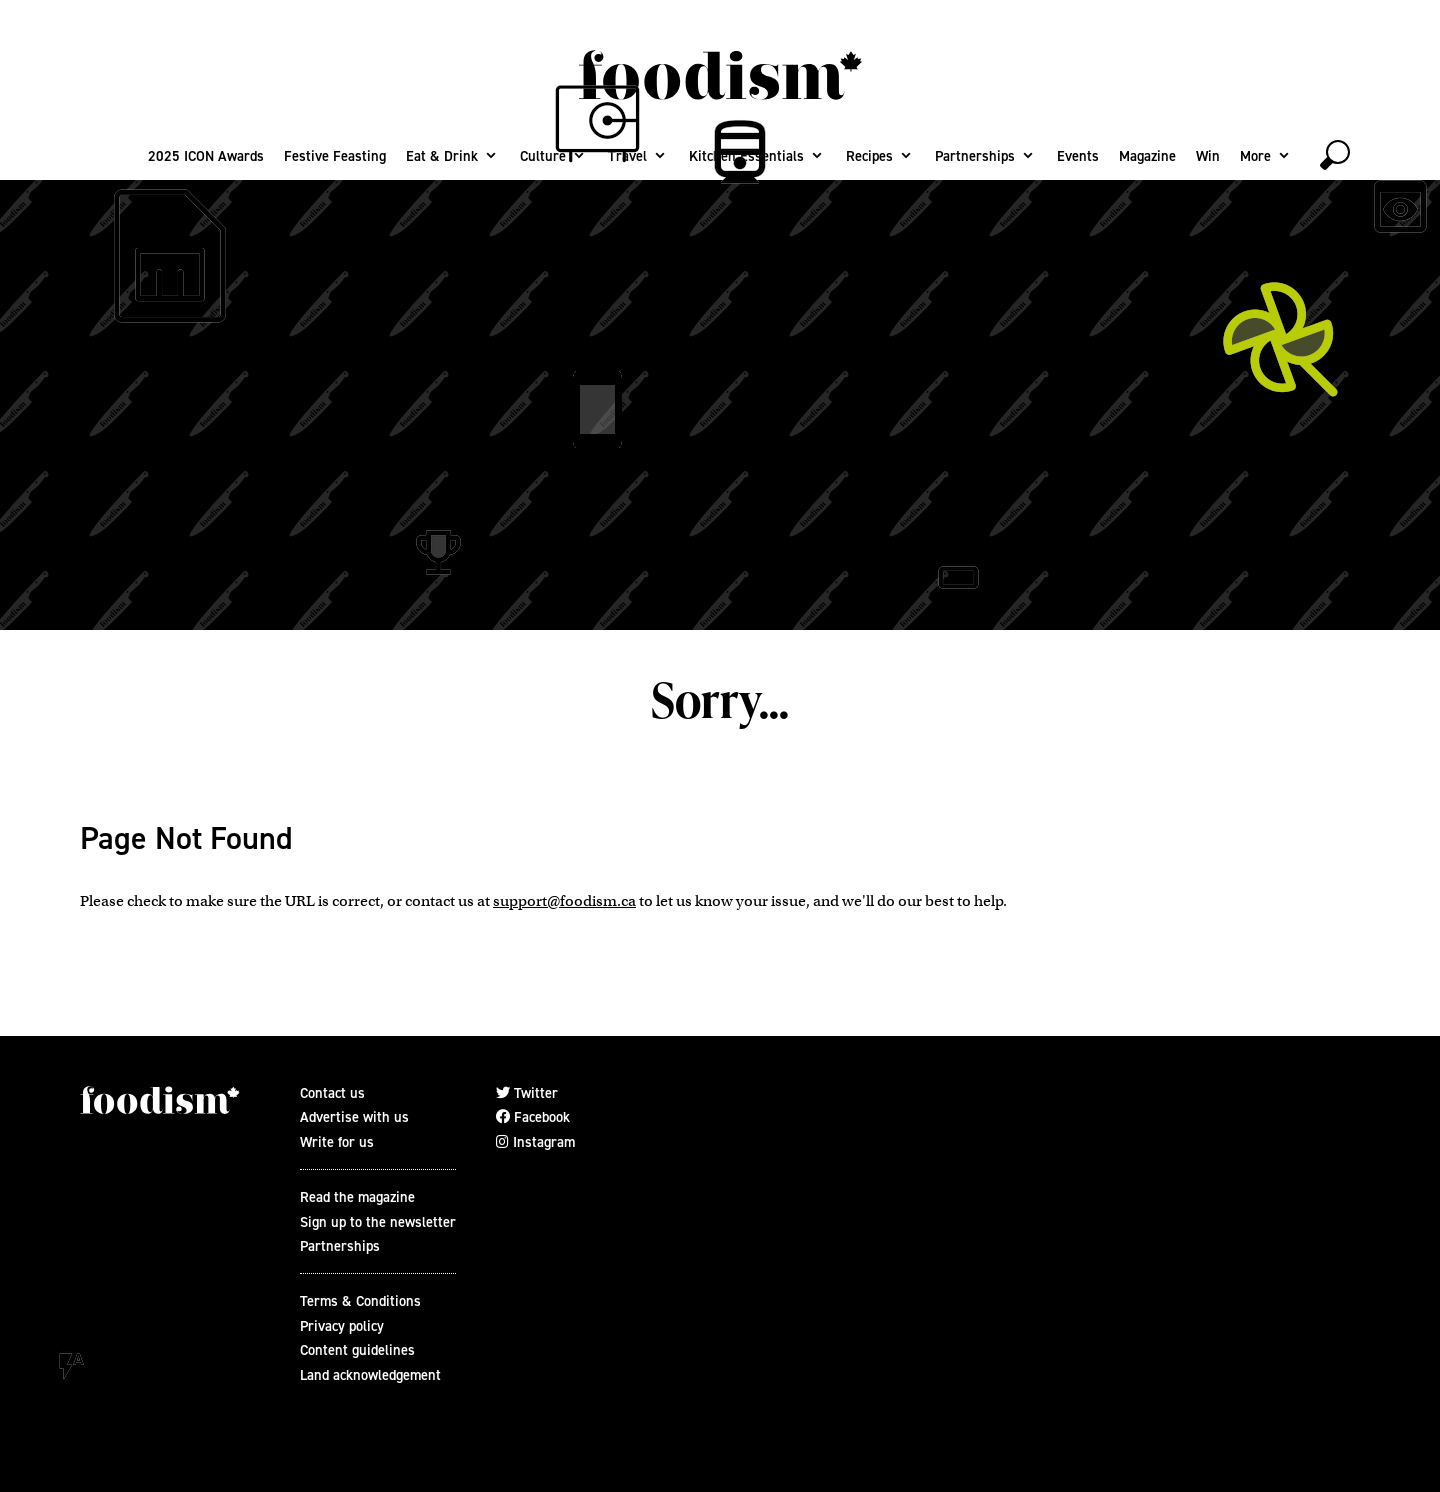 The width and height of the screenshot is (1440, 1492). I want to click on view achievements or awards, so click(438, 552).